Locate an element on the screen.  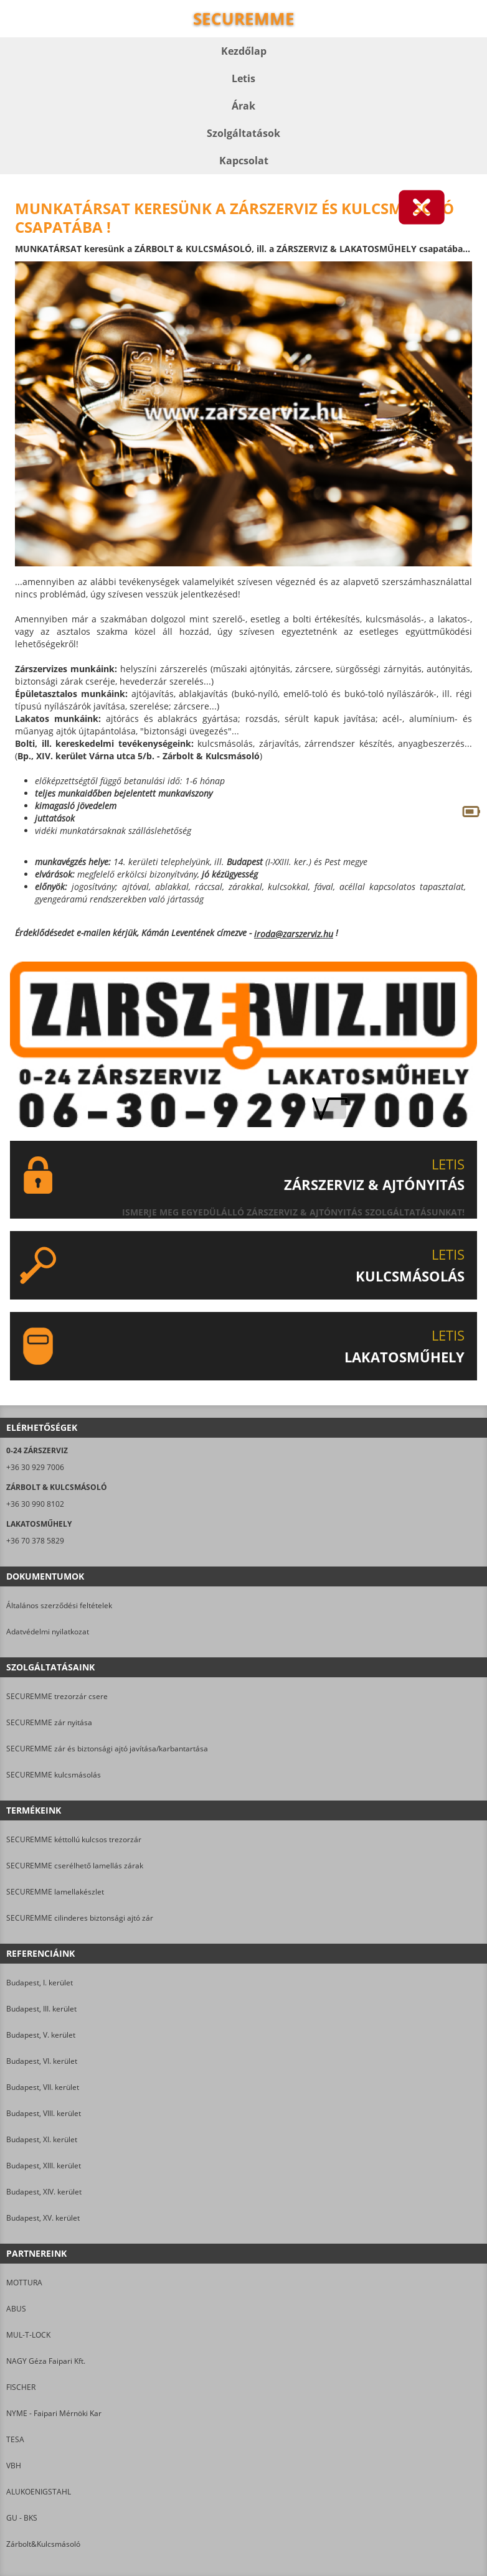
indicates battery level at approximately 80% charge is located at coordinates (471, 812).